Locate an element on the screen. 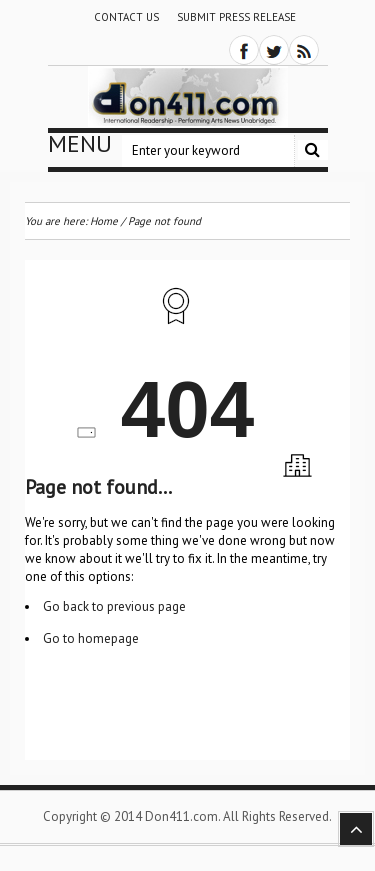 This screenshot has height=871, width=375. view apartment or residential properties is located at coordinates (297, 465).